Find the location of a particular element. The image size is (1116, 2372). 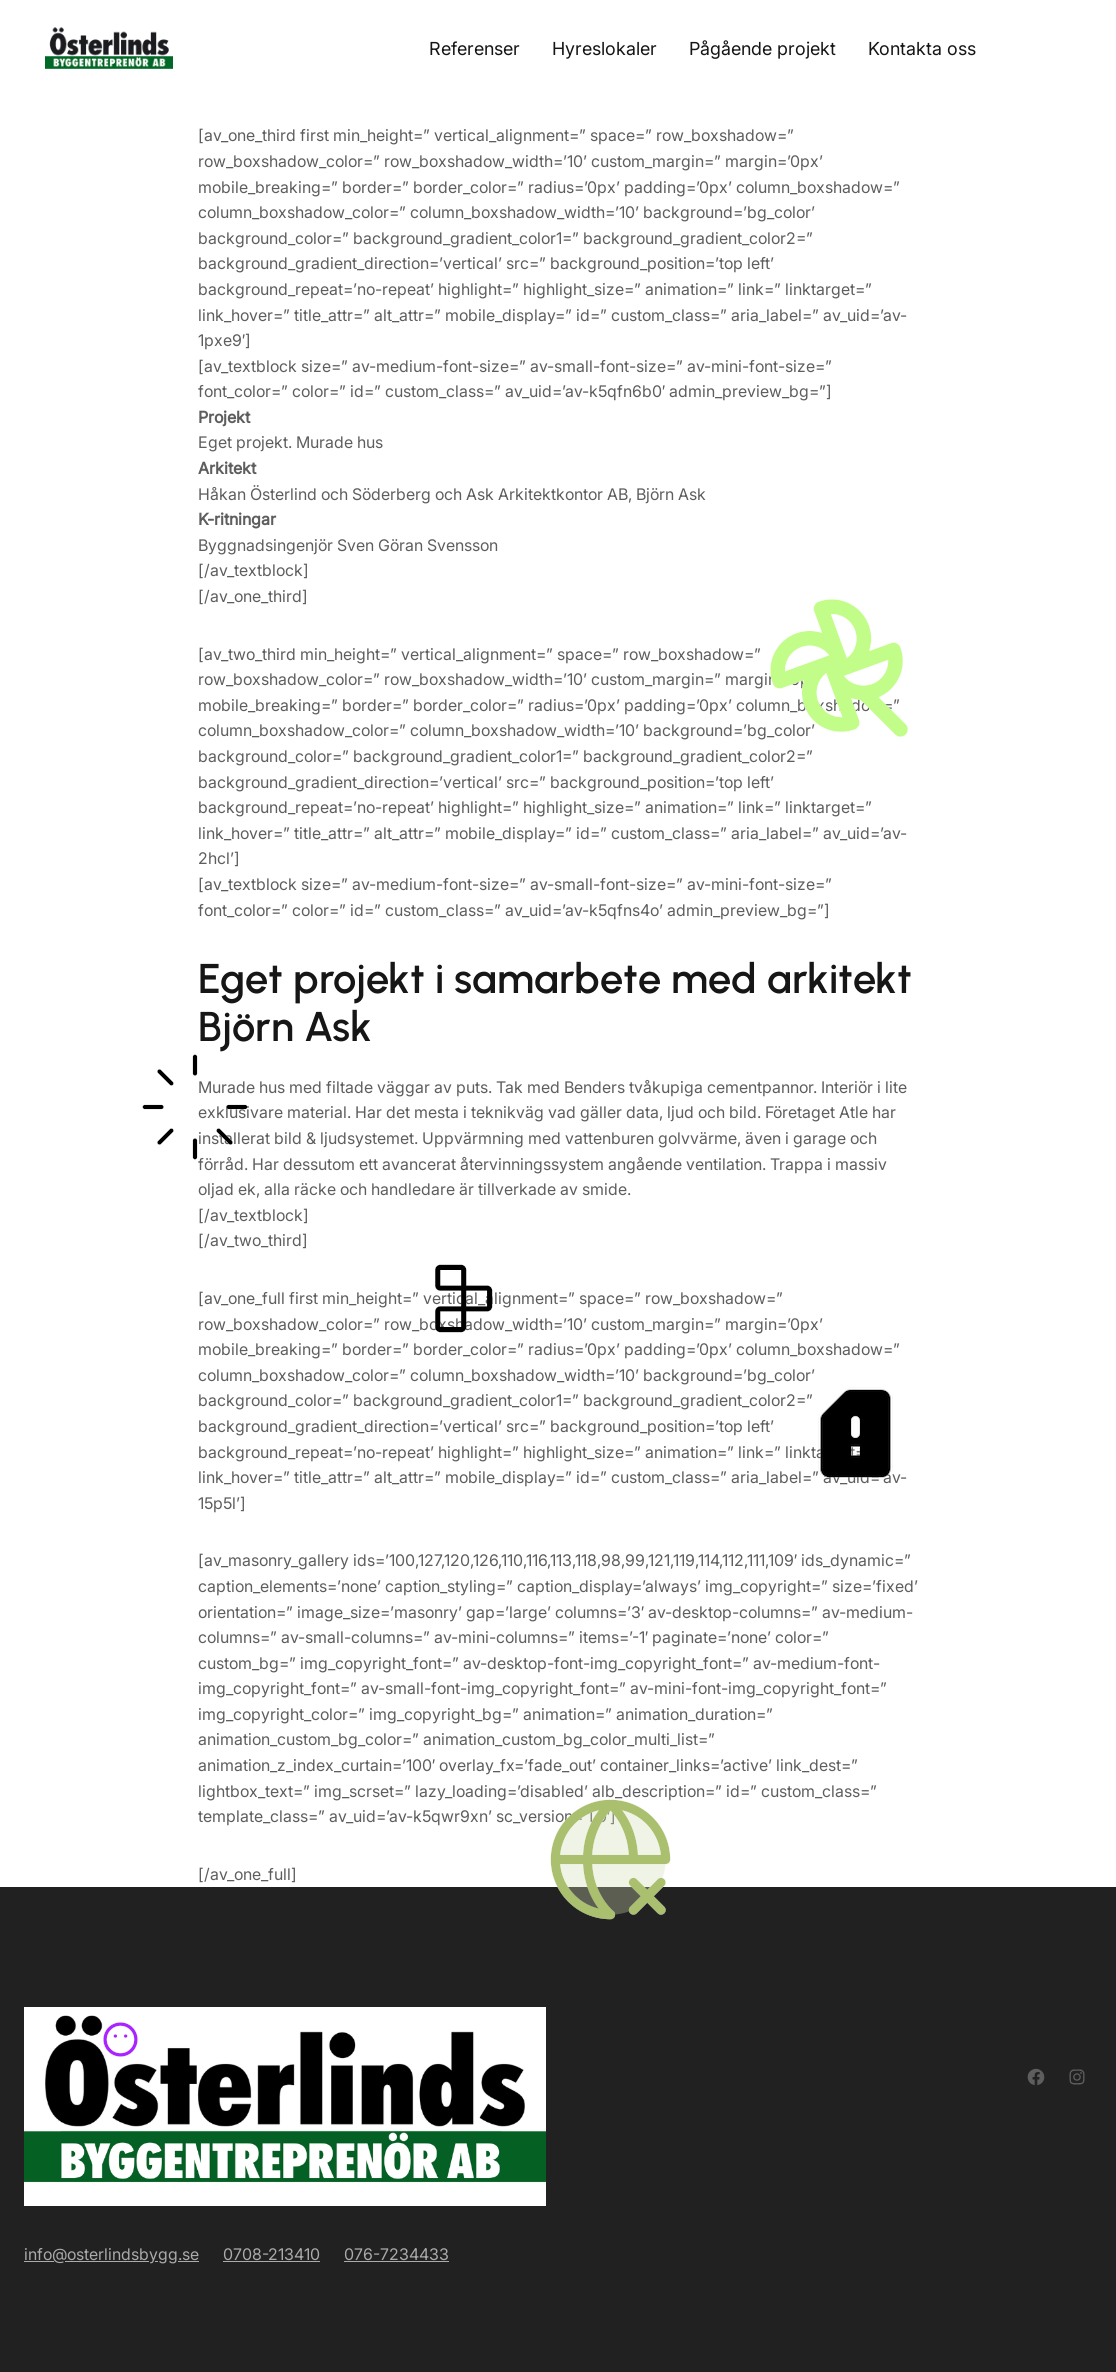

decorative or playful element indicating a fun feature is located at coordinates (841, 670).